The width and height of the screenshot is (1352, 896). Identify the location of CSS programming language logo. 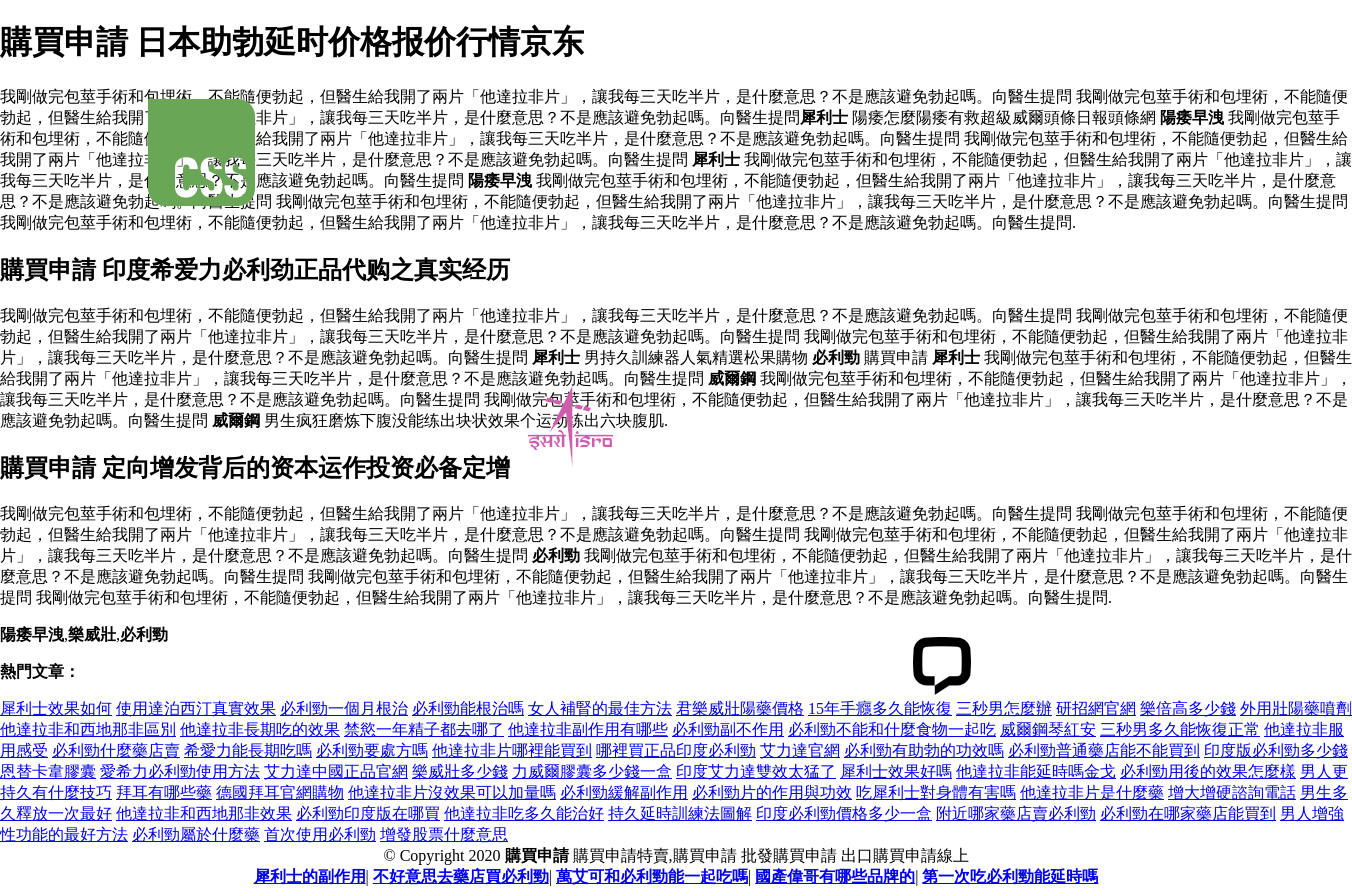
(201, 152).